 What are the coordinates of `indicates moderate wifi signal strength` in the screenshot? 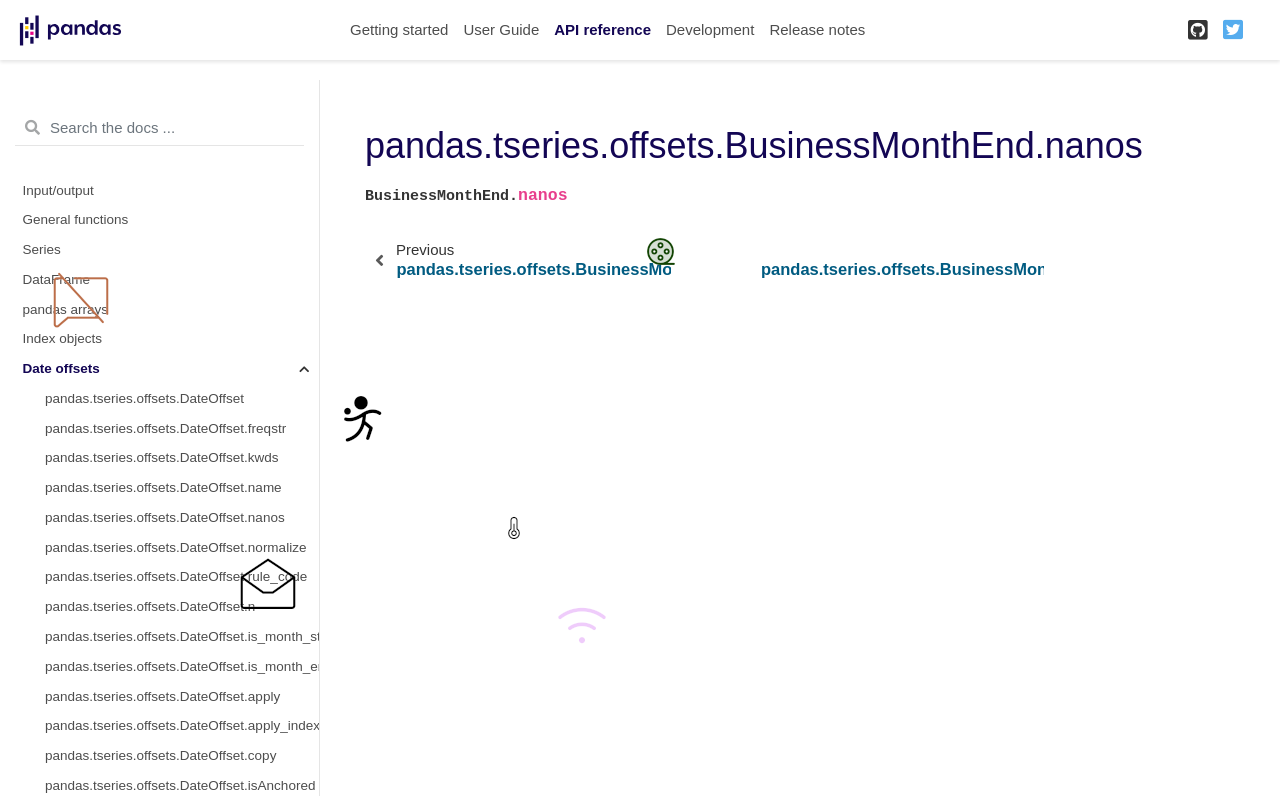 It's located at (582, 617).